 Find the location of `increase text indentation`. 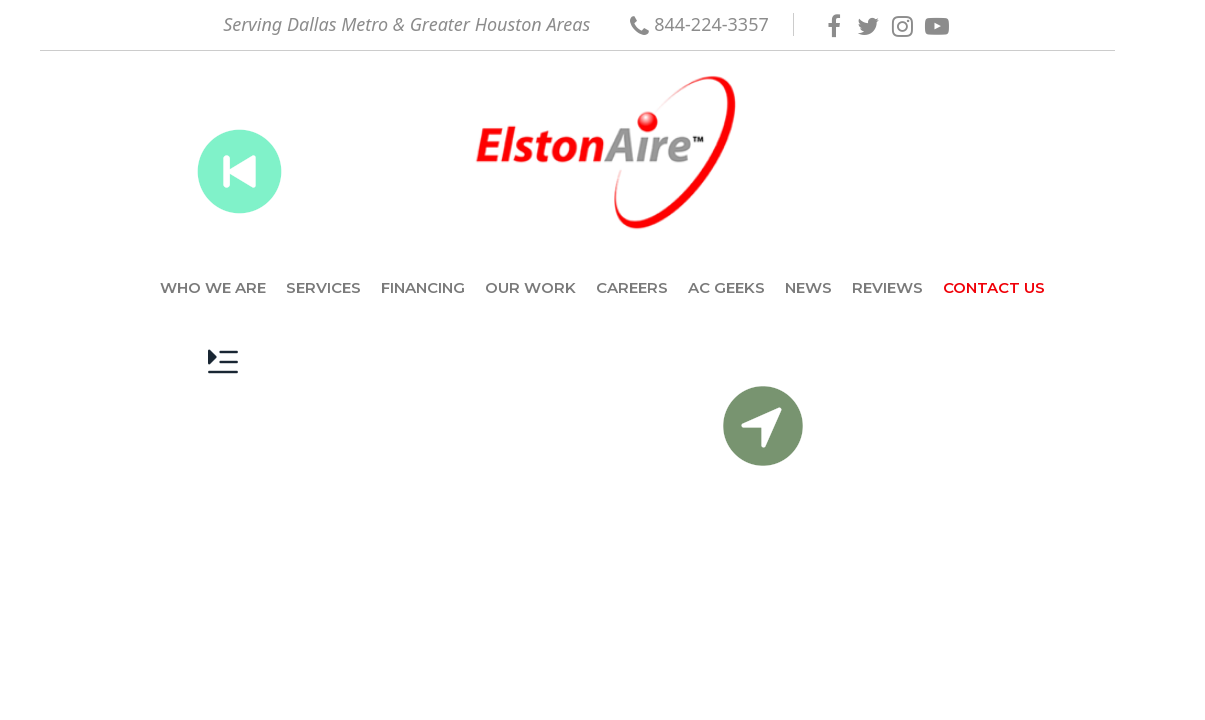

increase text indentation is located at coordinates (223, 362).